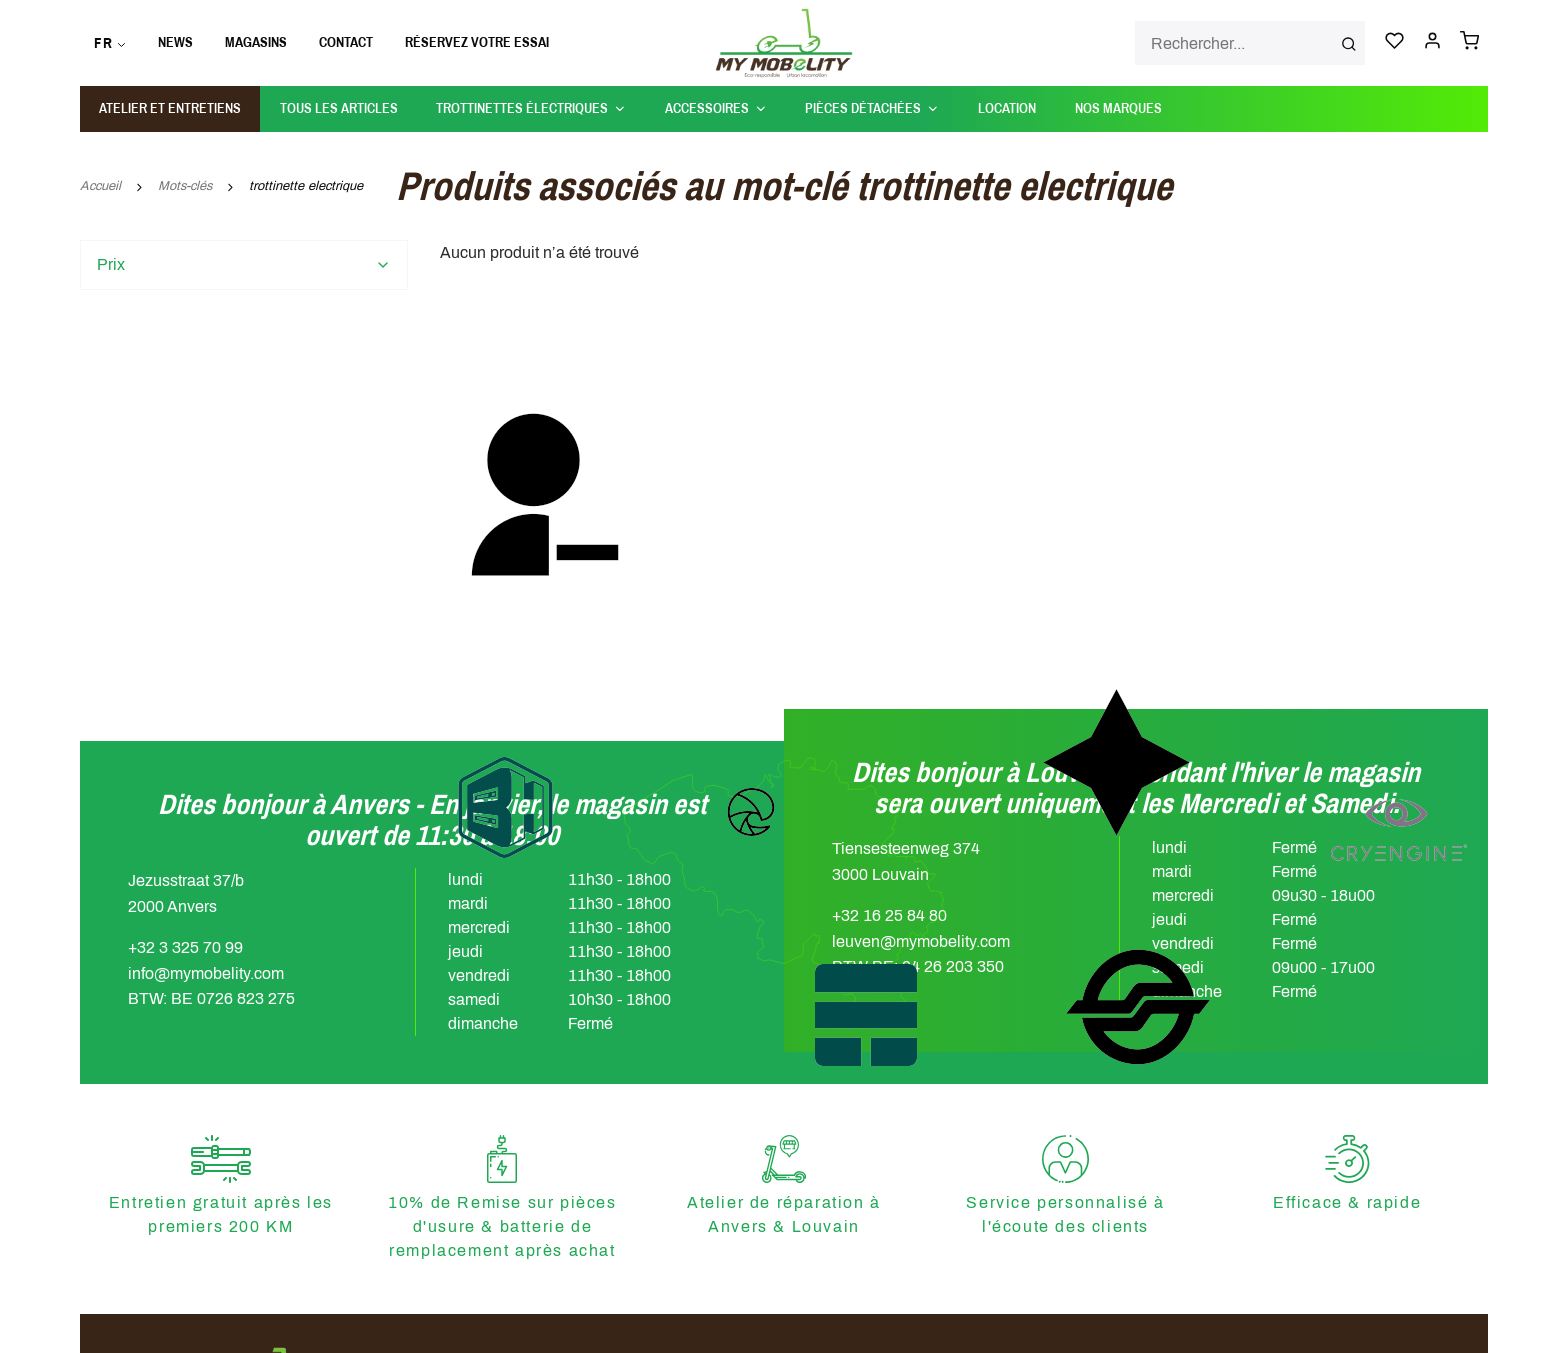  I want to click on elastic stack logo, so click(866, 1015).